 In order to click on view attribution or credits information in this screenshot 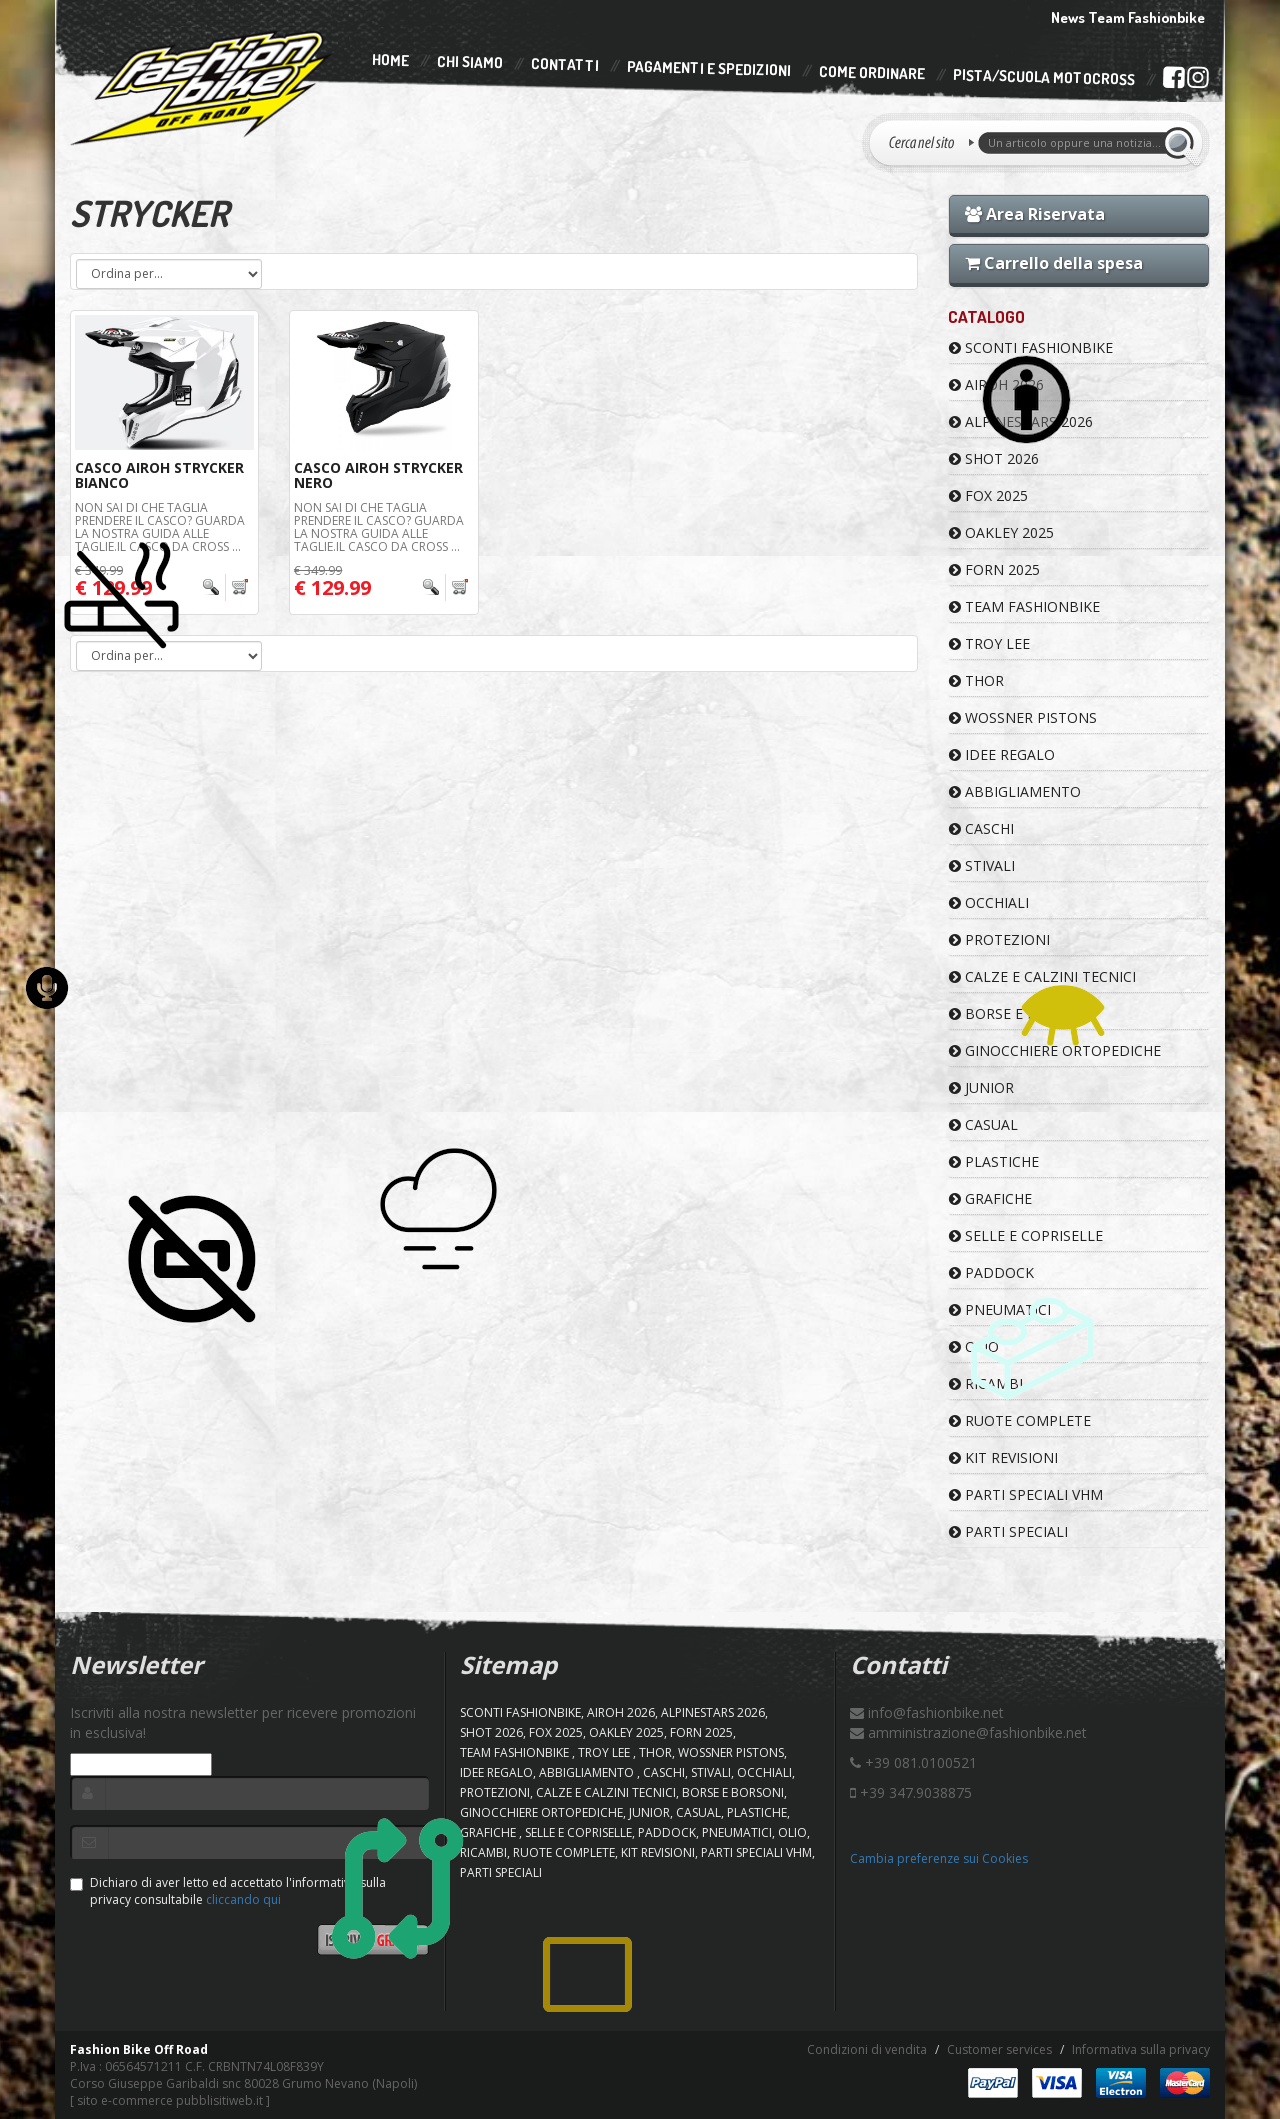, I will do `click(1026, 399)`.